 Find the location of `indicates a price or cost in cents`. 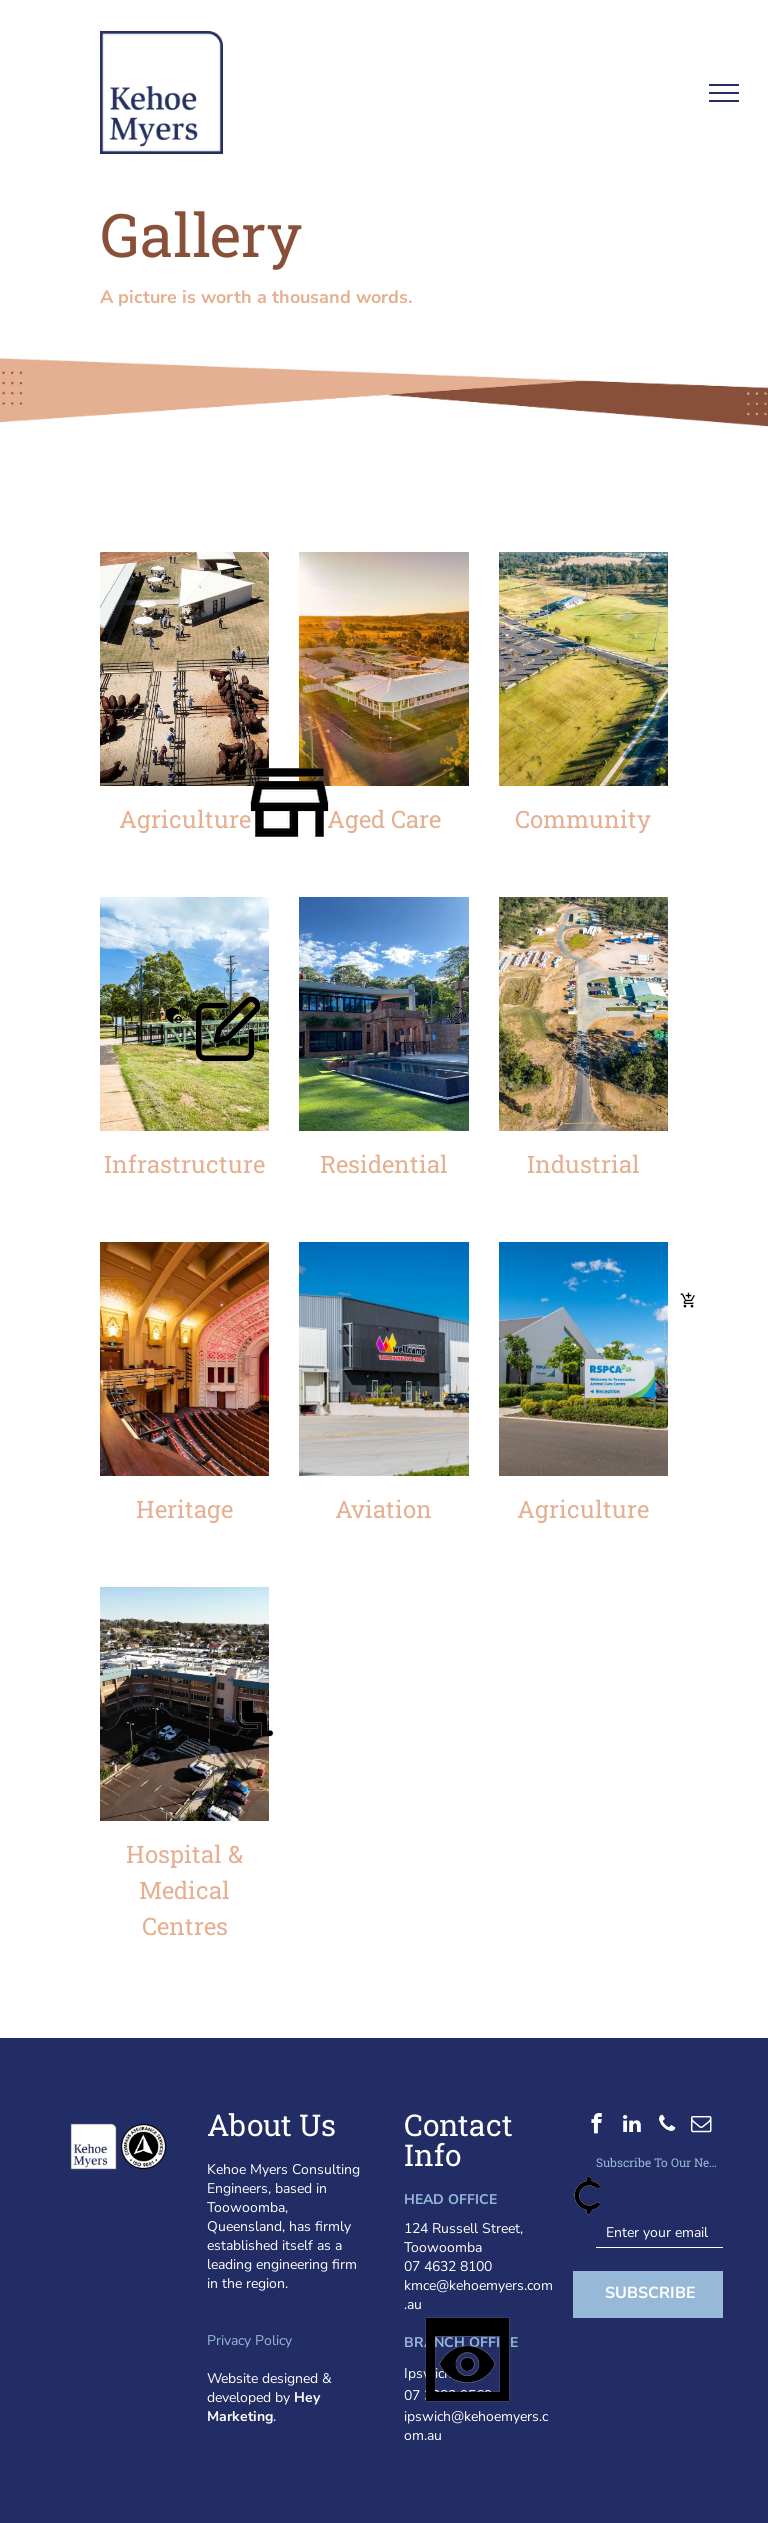

indicates a price or cost in cents is located at coordinates (587, 2195).